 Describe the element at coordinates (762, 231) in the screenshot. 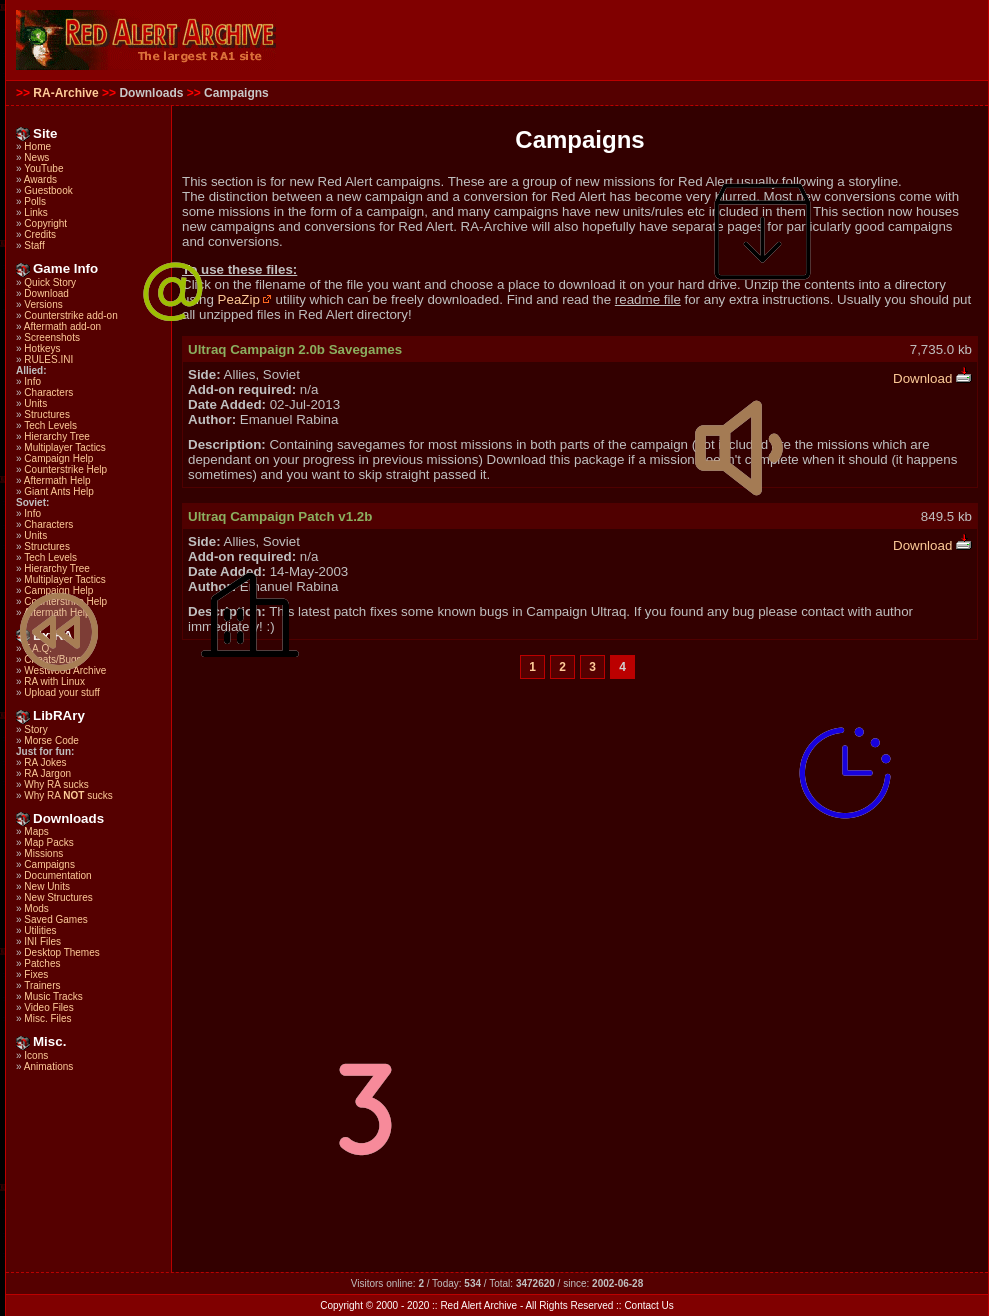

I see `download to storage or archive` at that location.